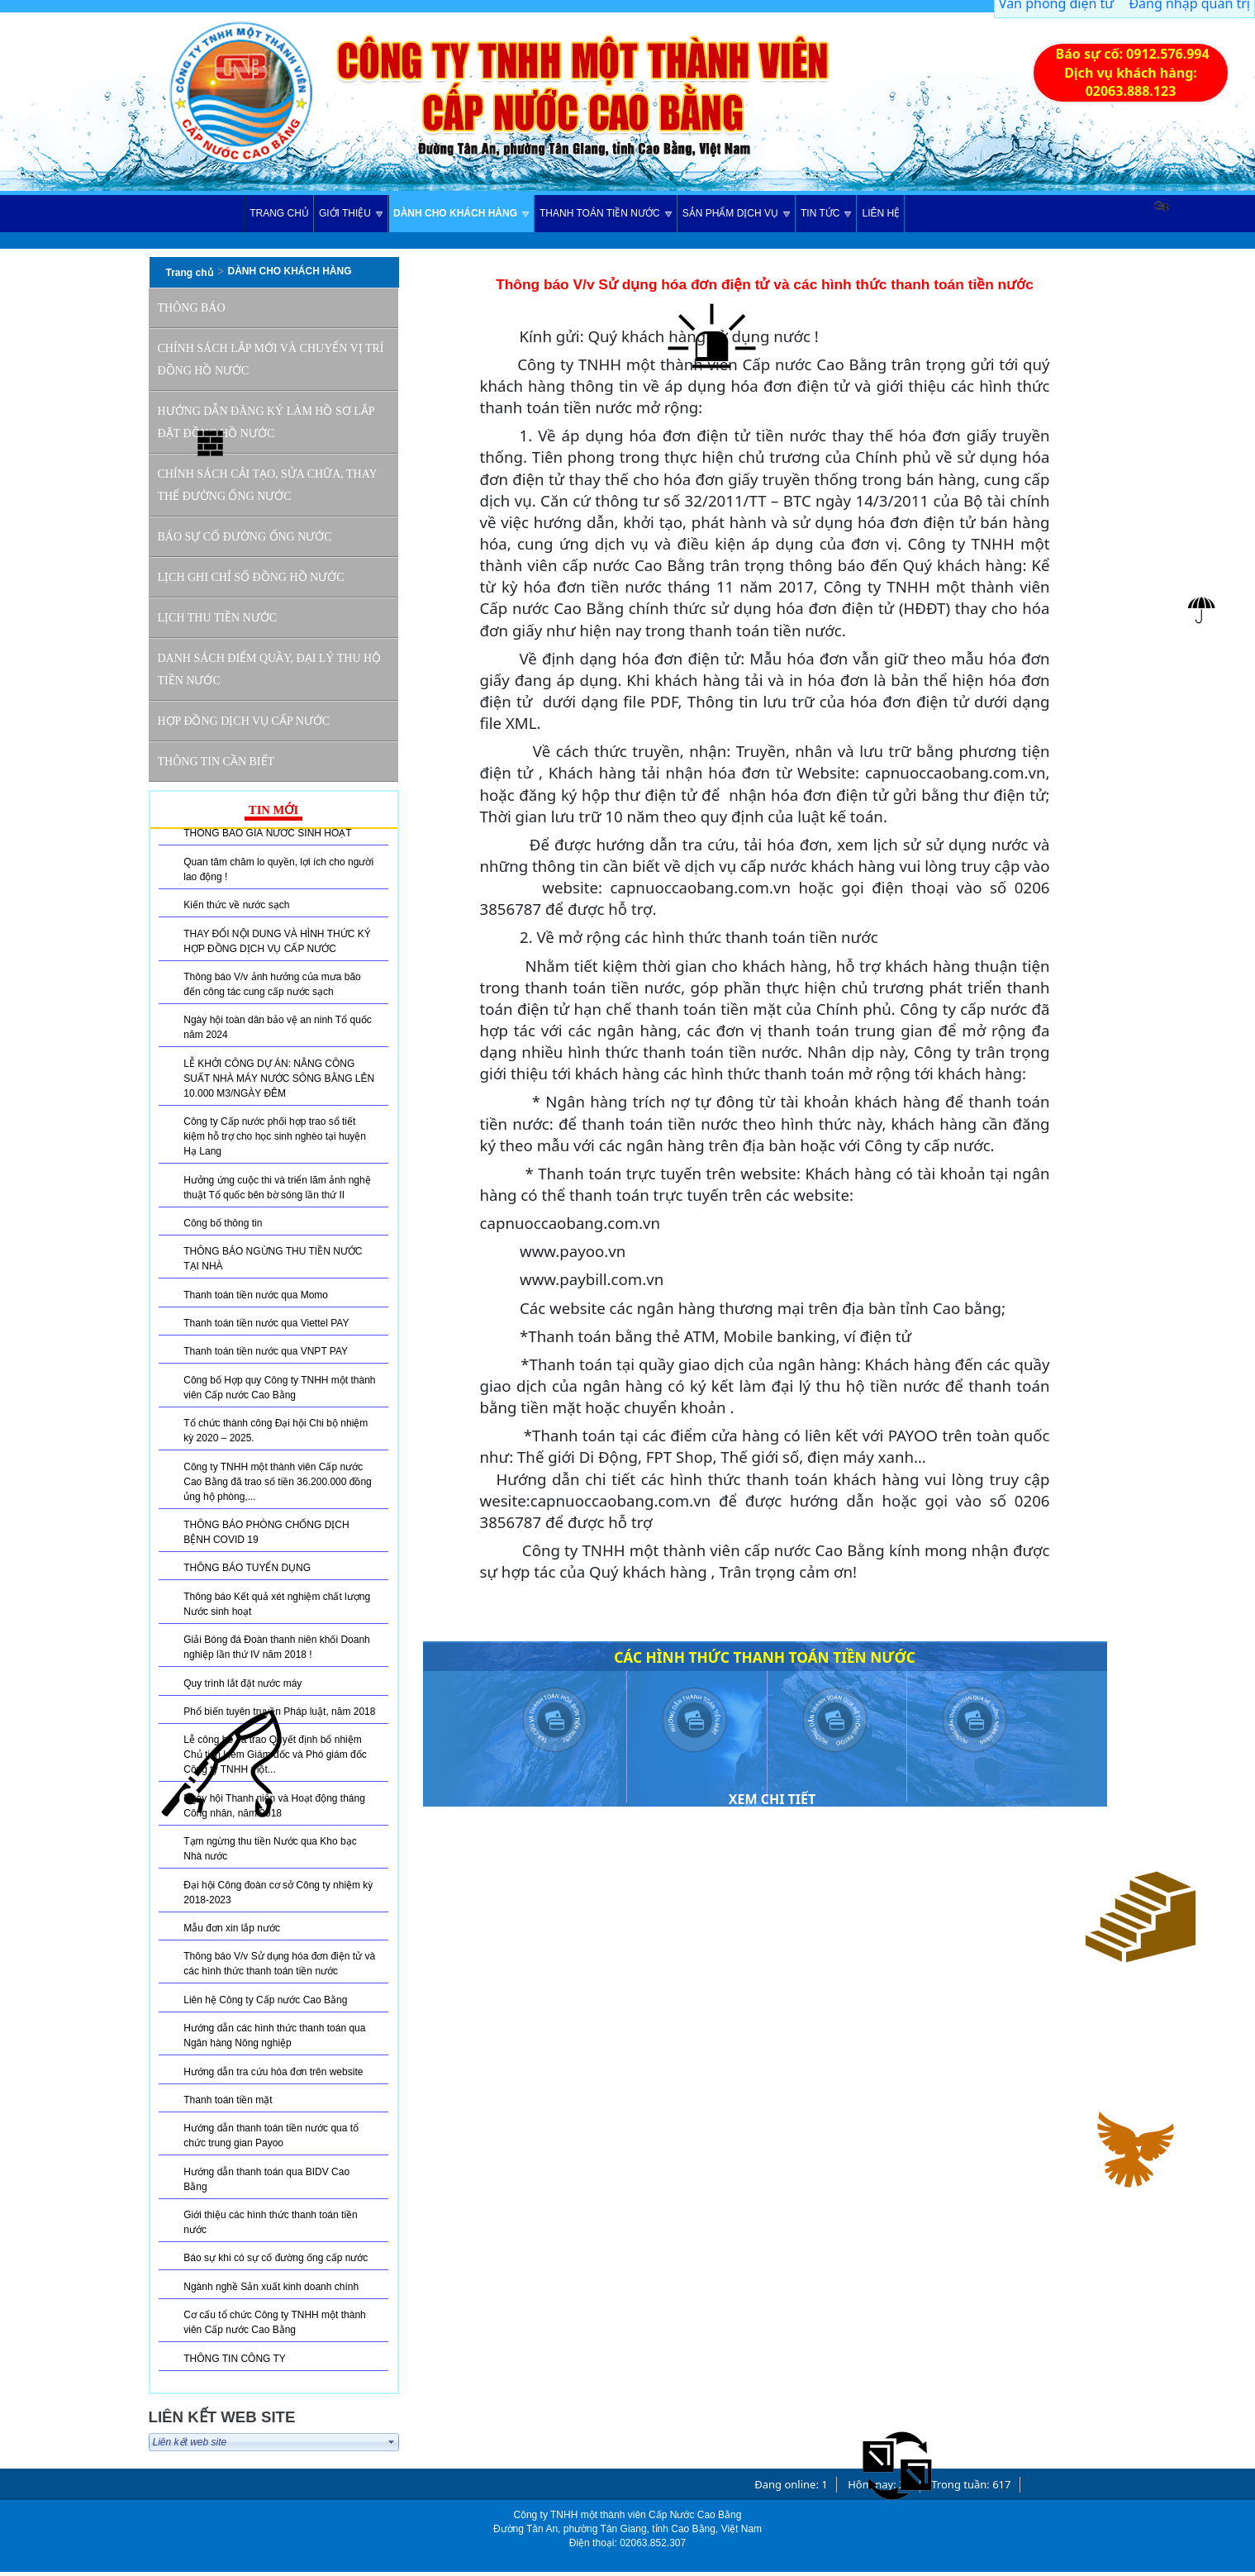 This screenshot has width=1255, height=2576. What do you see at coordinates (1140, 1917) in the screenshot?
I see `navigate between levels or floors` at bounding box center [1140, 1917].